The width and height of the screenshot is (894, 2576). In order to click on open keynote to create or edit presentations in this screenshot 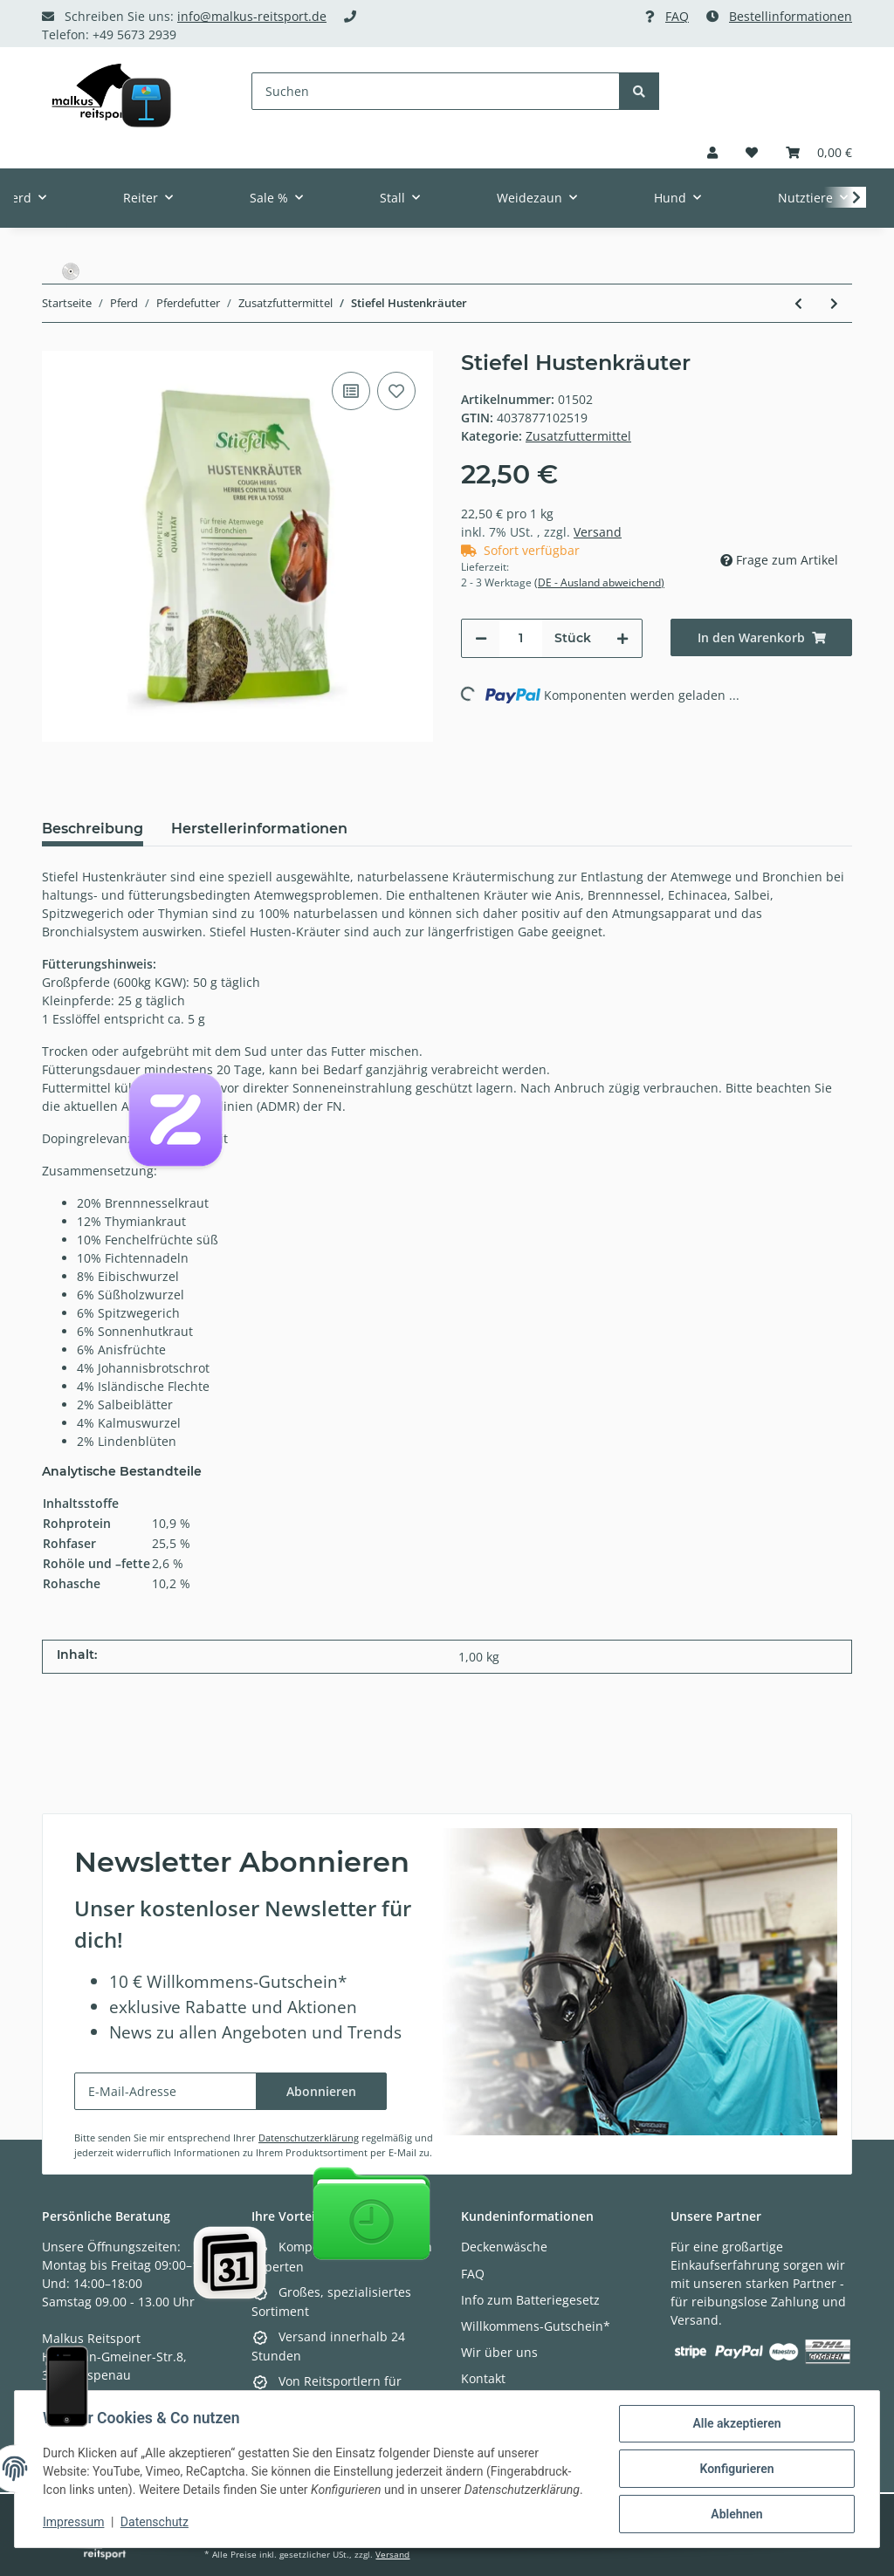, I will do `click(146, 102)`.